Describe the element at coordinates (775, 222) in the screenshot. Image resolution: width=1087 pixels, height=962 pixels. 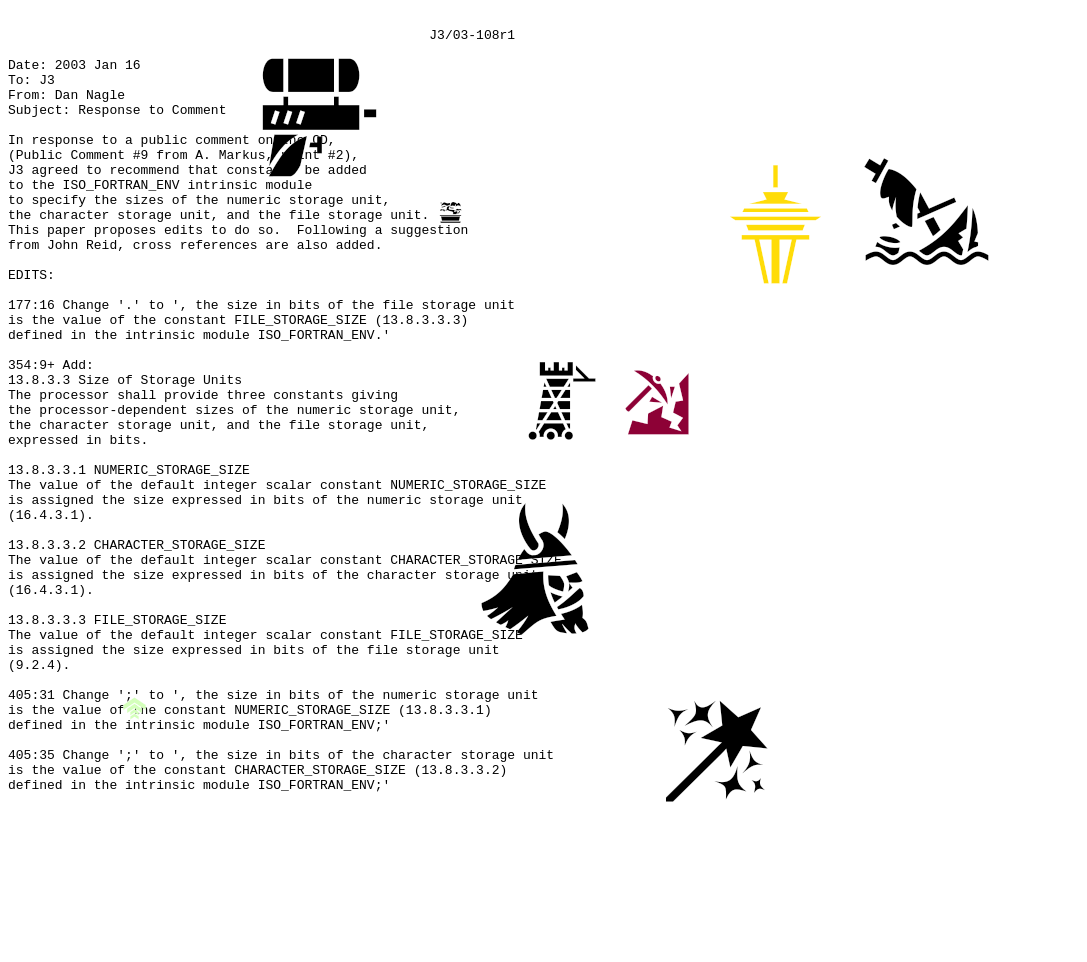
I see `view Seattle location or destination` at that location.